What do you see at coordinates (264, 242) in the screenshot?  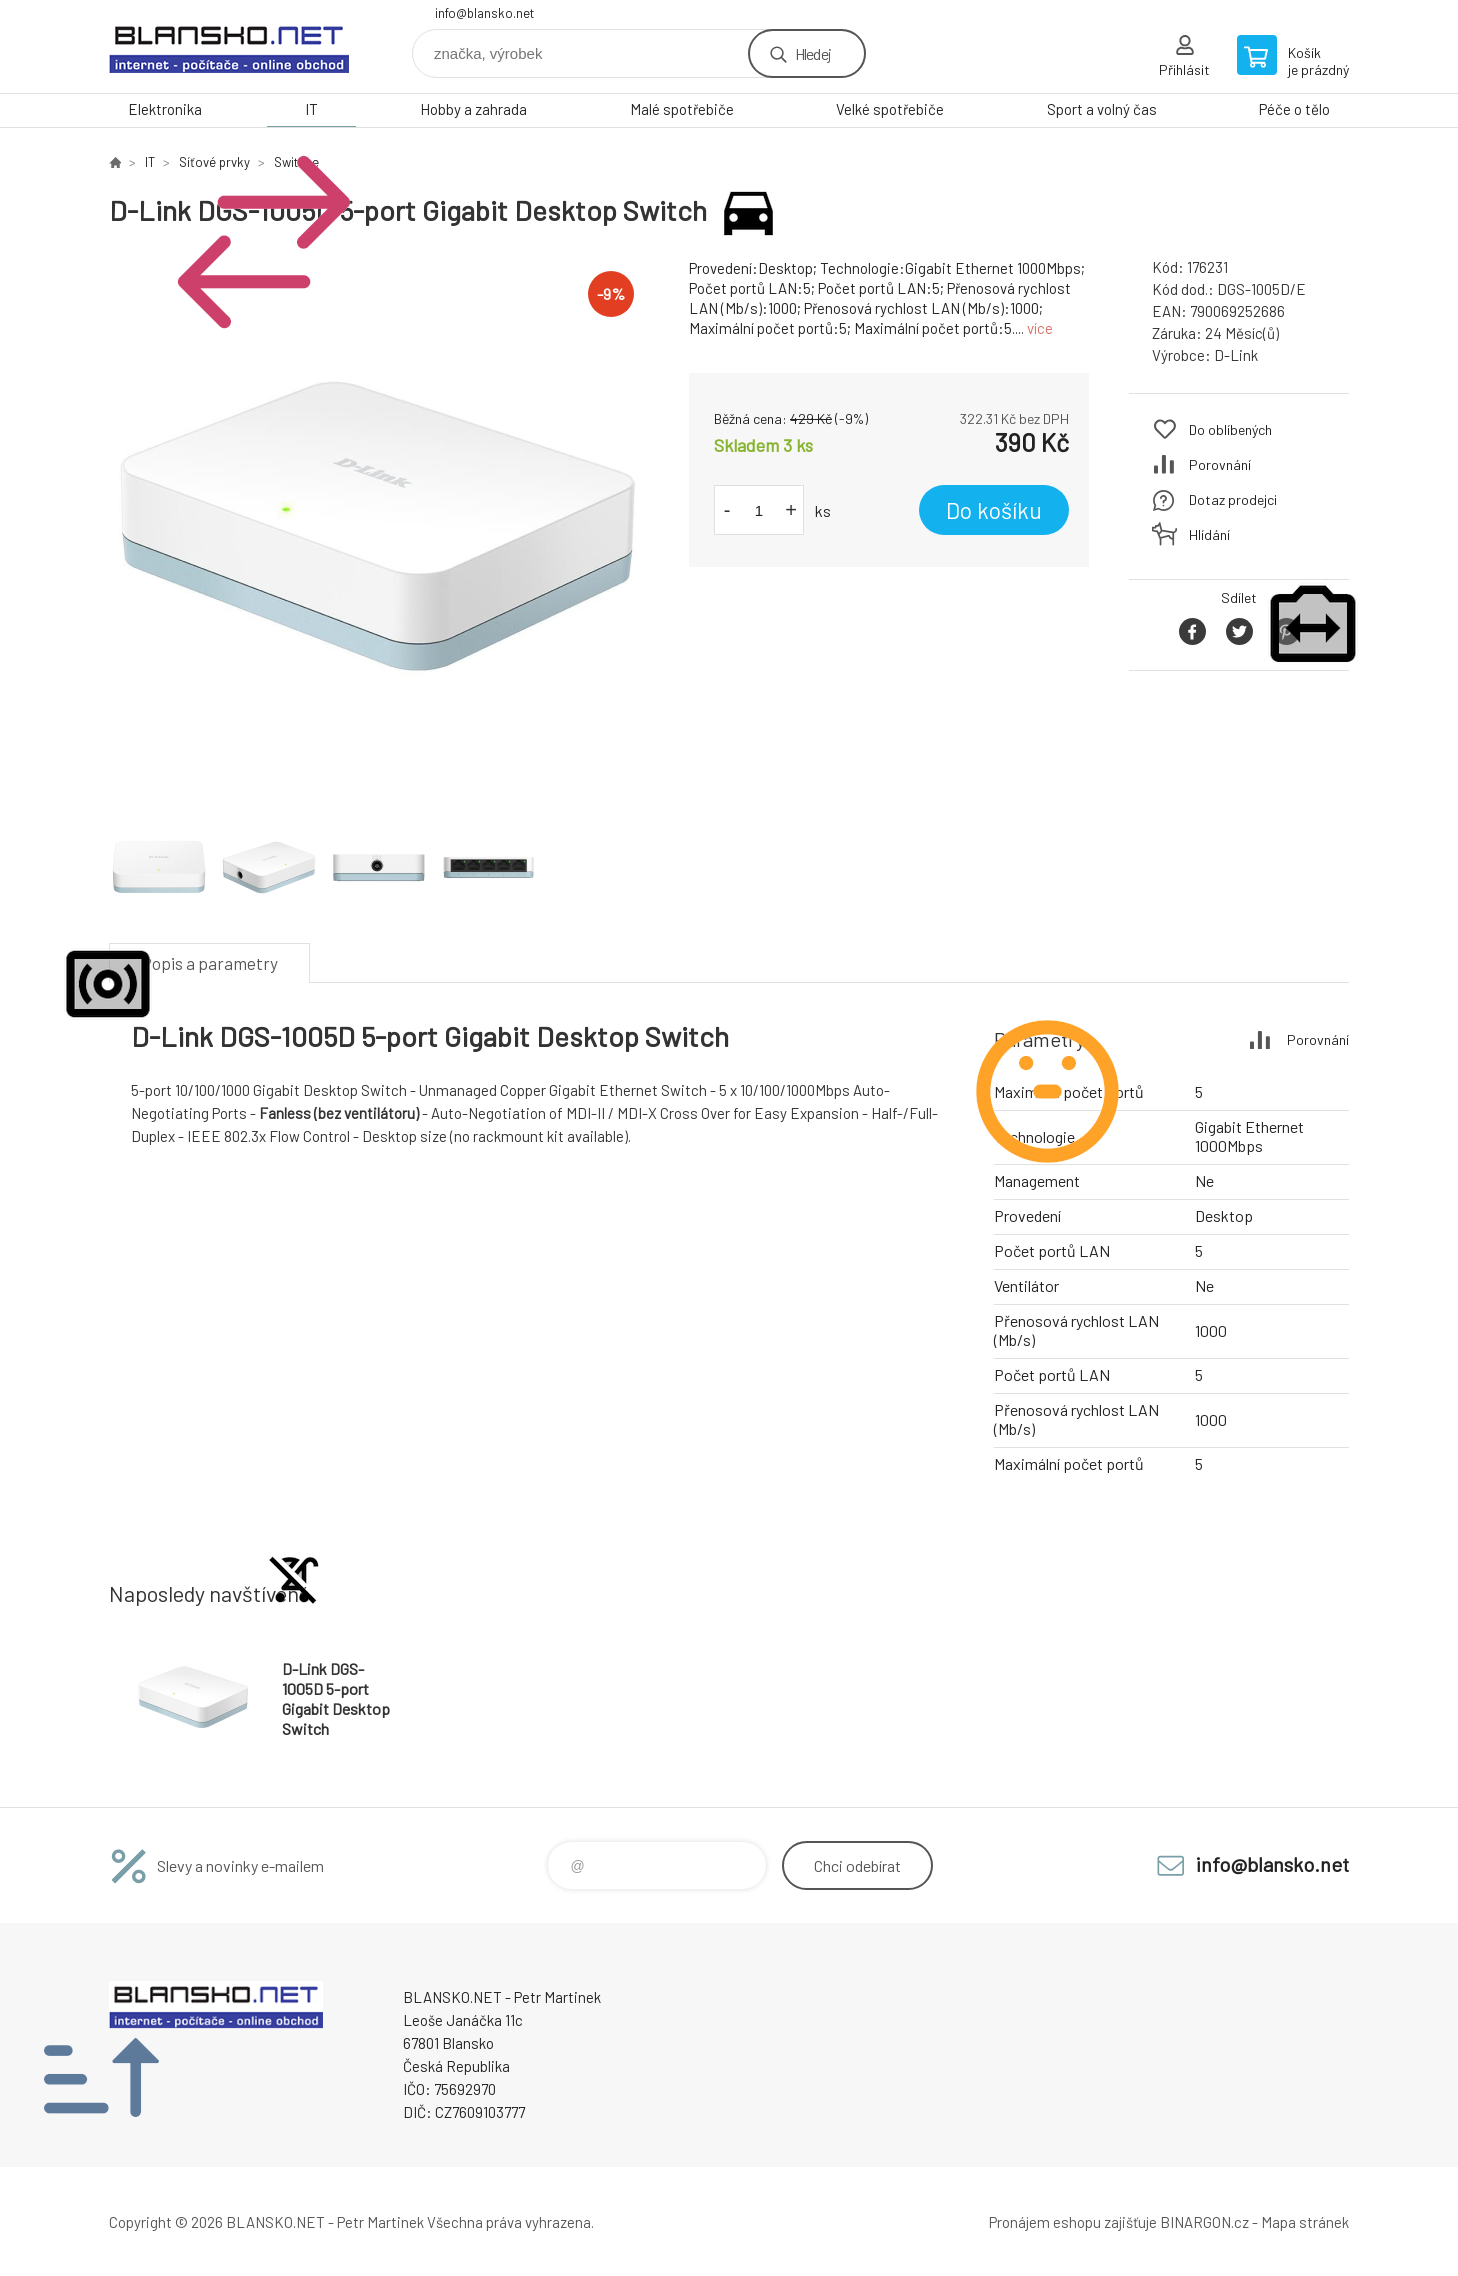 I see `swap or exchange items` at bounding box center [264, 242].